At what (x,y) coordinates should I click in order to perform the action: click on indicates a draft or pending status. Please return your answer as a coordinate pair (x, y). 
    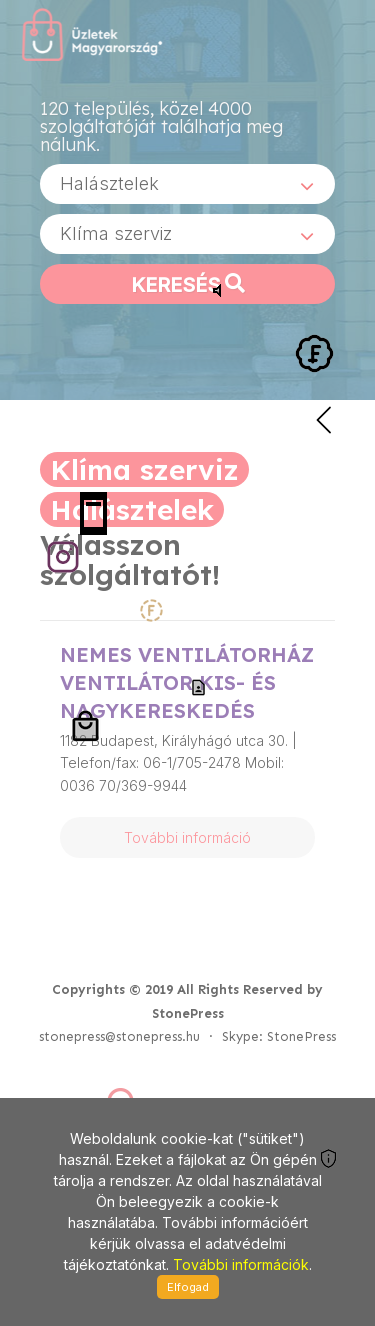
    Looking at the image, I should click on (151, 610).